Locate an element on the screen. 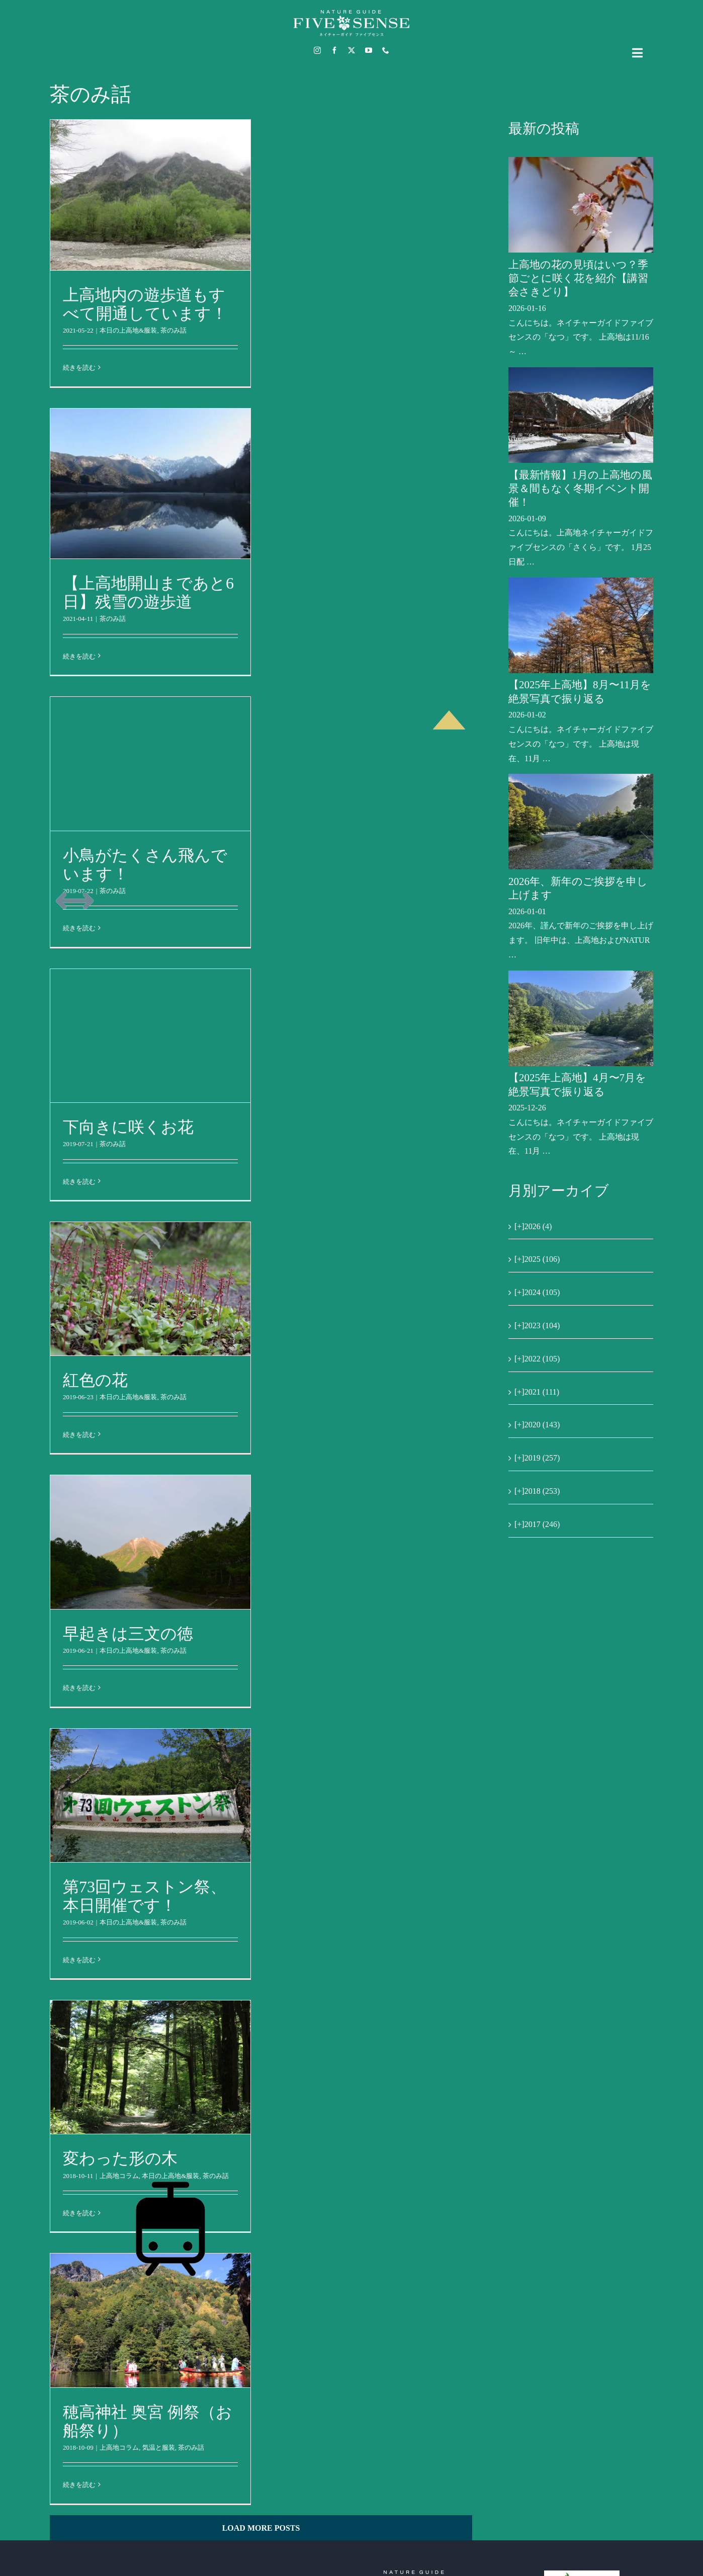  access tram or streetcar transit options is located at coordinates (170, 2229).